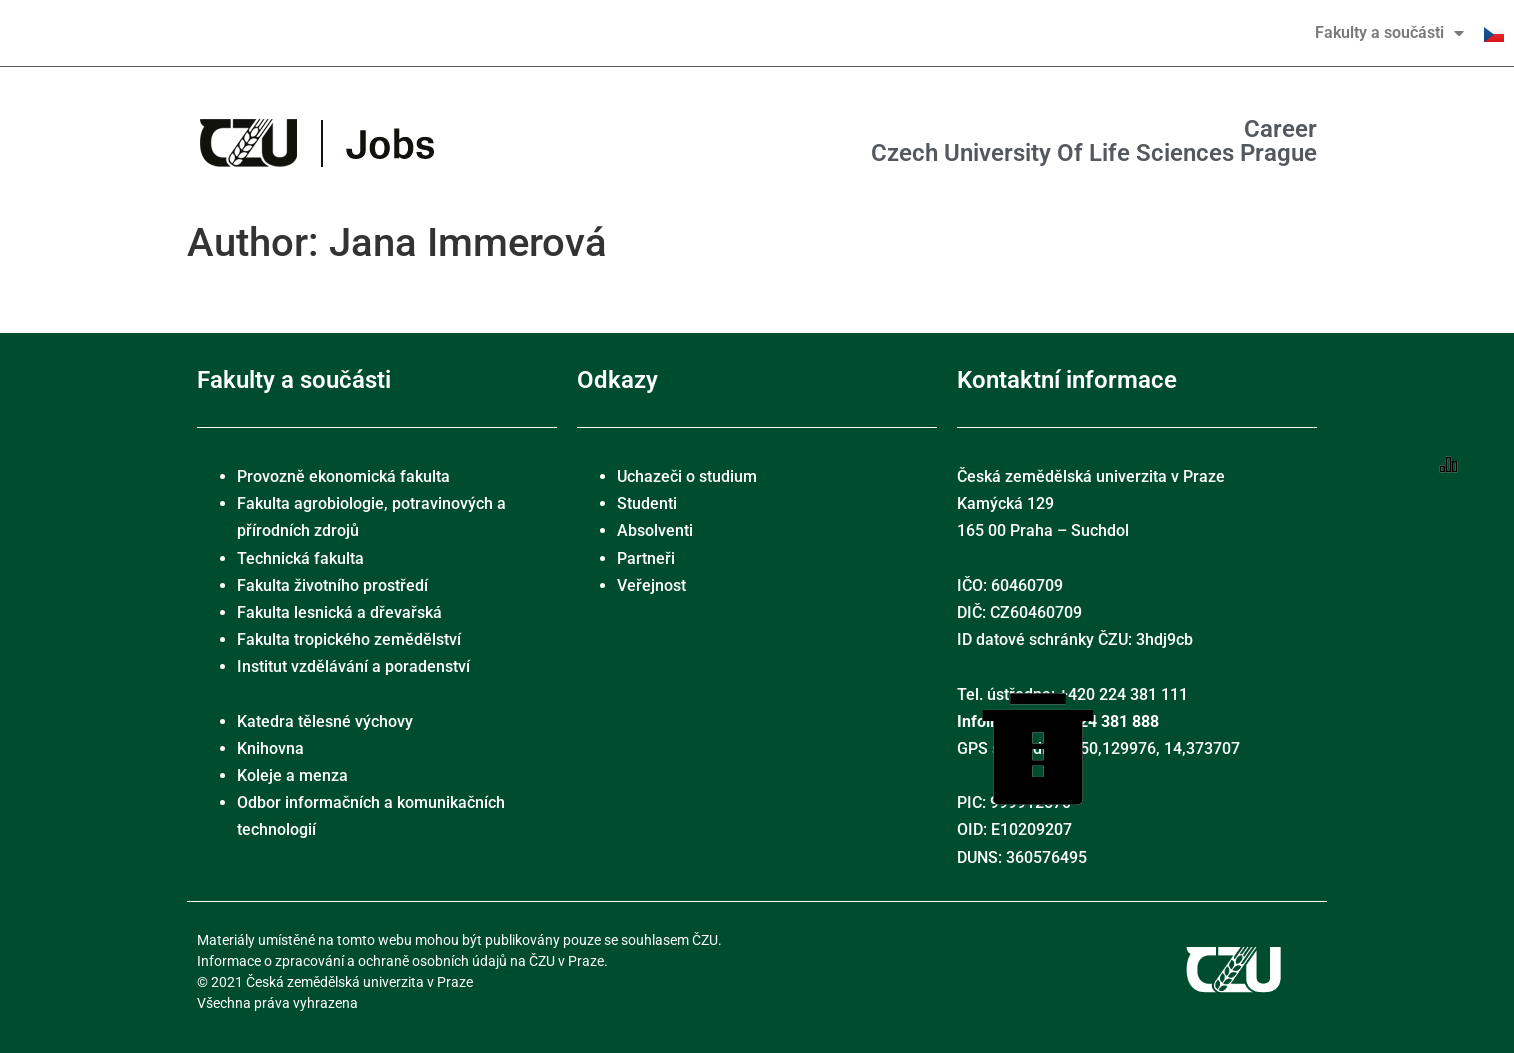 Image resolution: width=1514 pixels, height=1053 pixels. What do you see at coordinates (1038, 749) in the screenshot?
I see `delete selected item` at bounding box center [1038, 749].